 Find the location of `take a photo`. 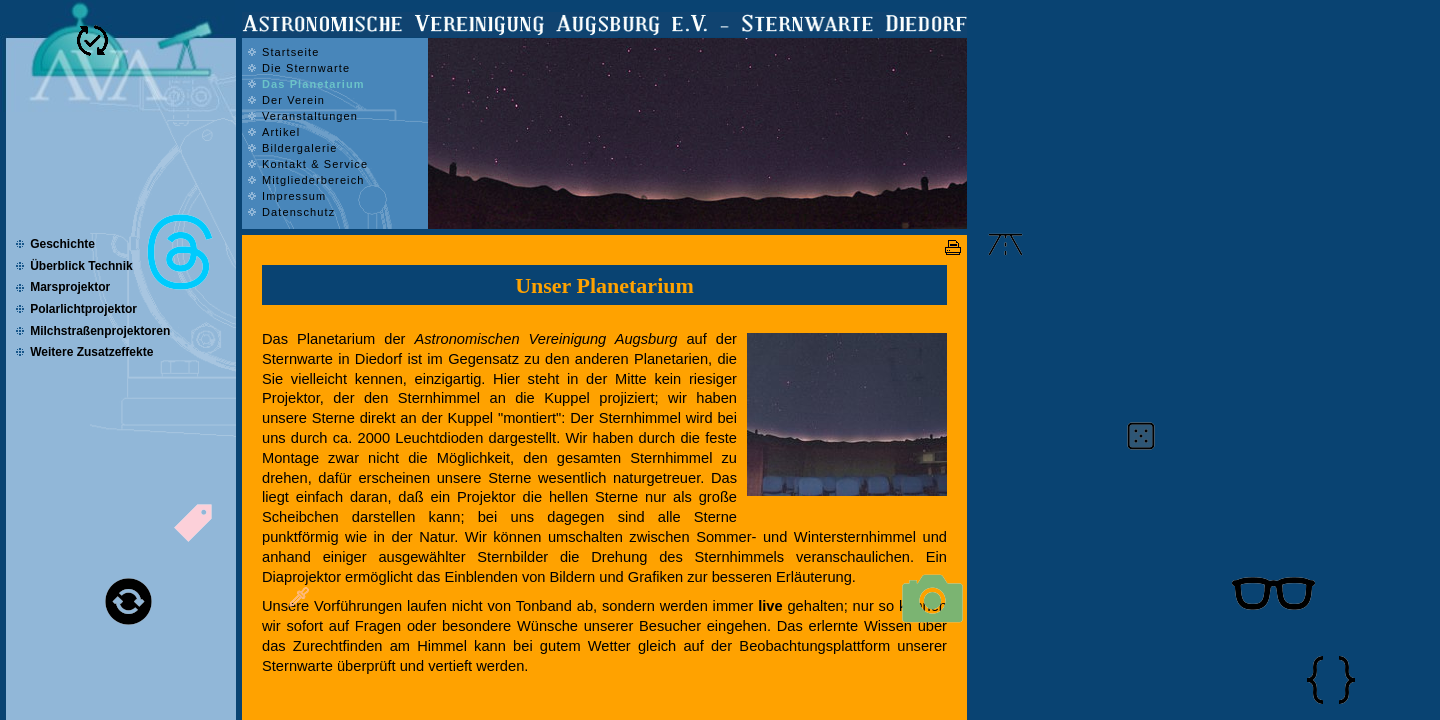

take a photo is located at coordinates (932, 598).